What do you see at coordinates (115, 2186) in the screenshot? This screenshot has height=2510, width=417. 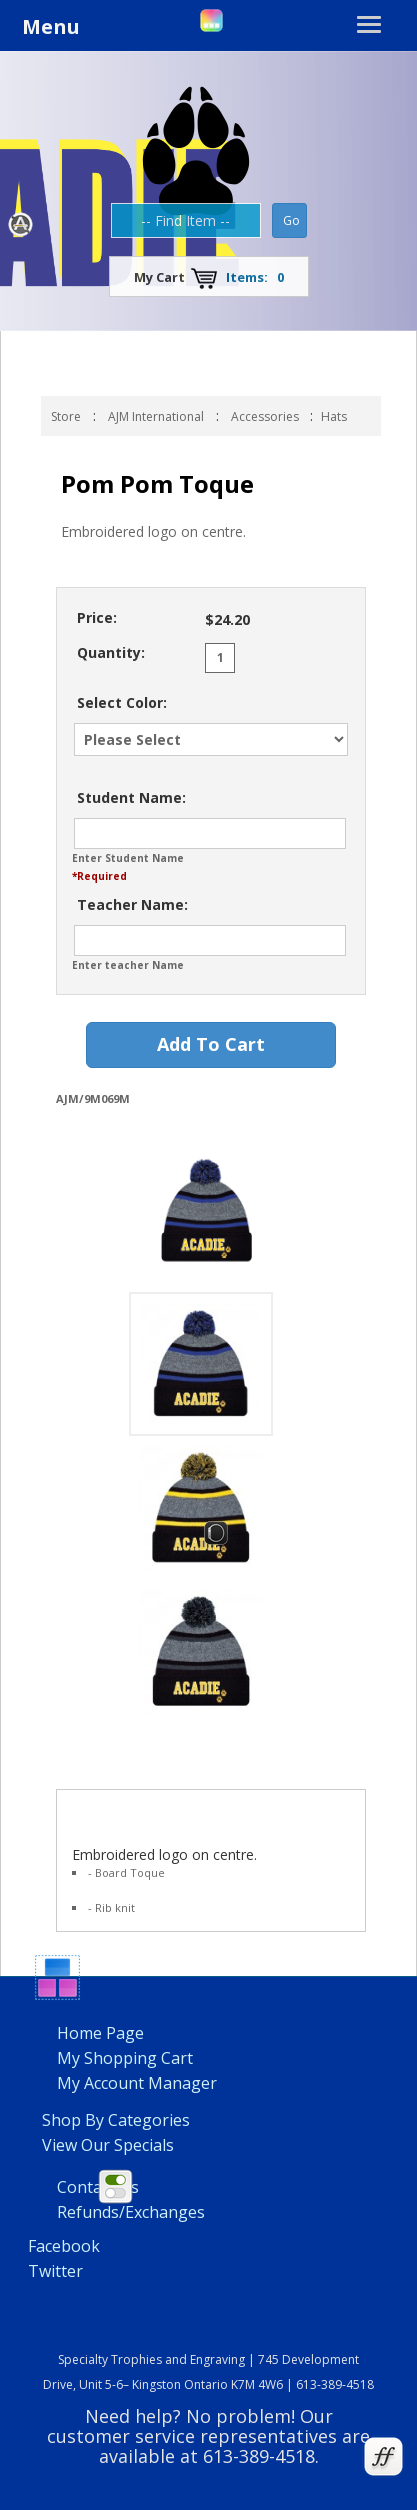 I see `open system tweaks or settings customization` at bounding box center [115, 2186].